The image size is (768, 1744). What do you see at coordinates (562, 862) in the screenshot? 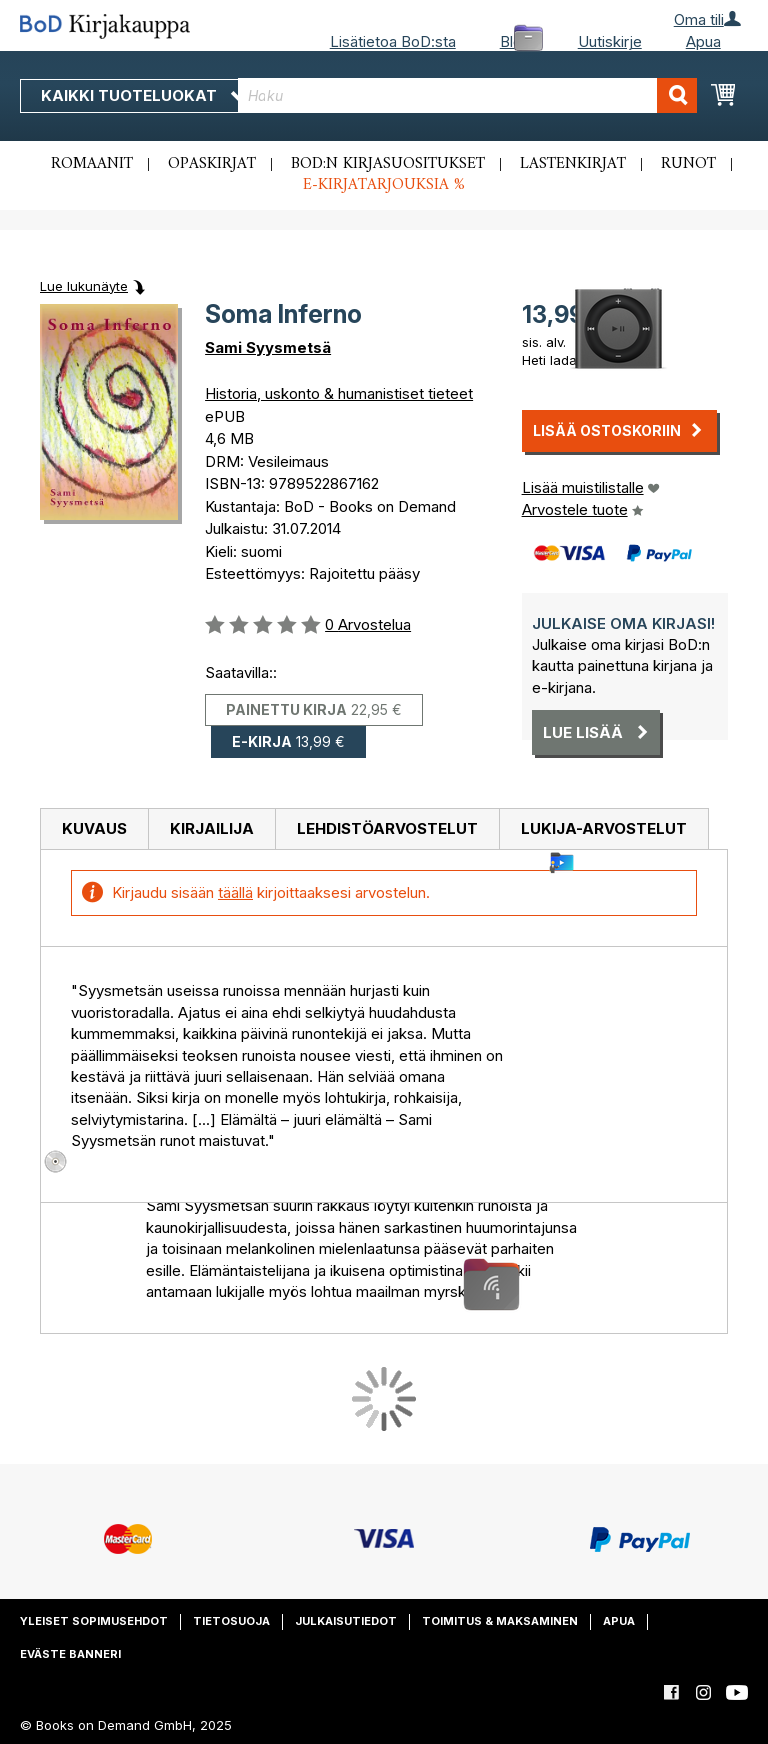
I see `open video tutorials folder` at bounding box center [562, 862].